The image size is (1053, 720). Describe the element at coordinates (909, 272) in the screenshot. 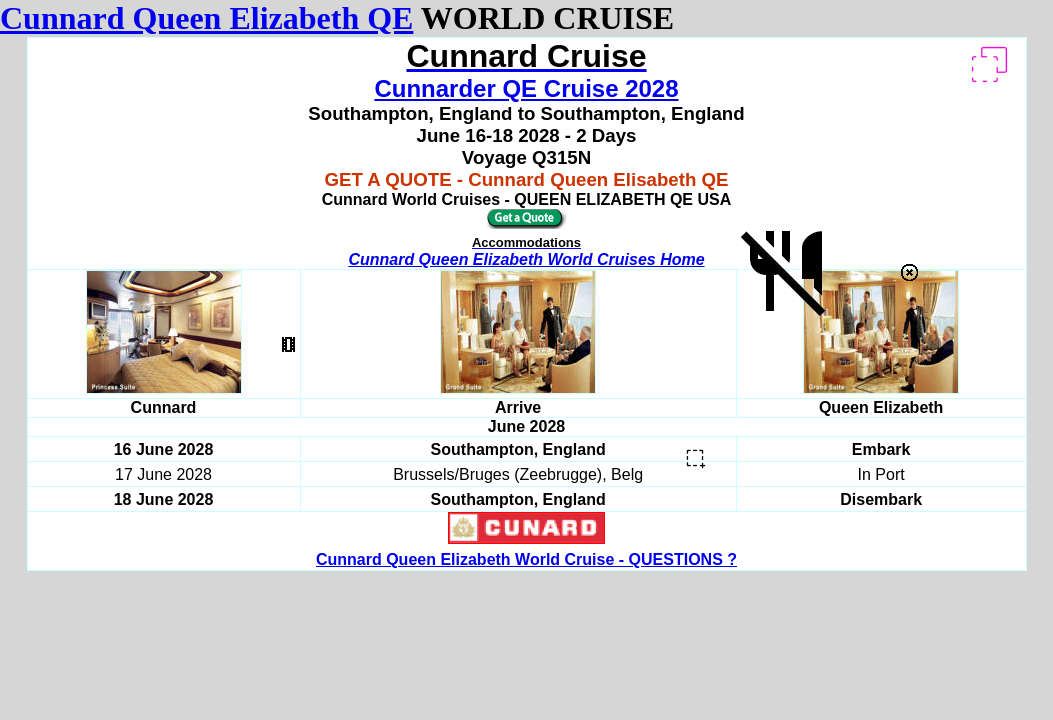

I see `close or dismiss a dialog` at that location.